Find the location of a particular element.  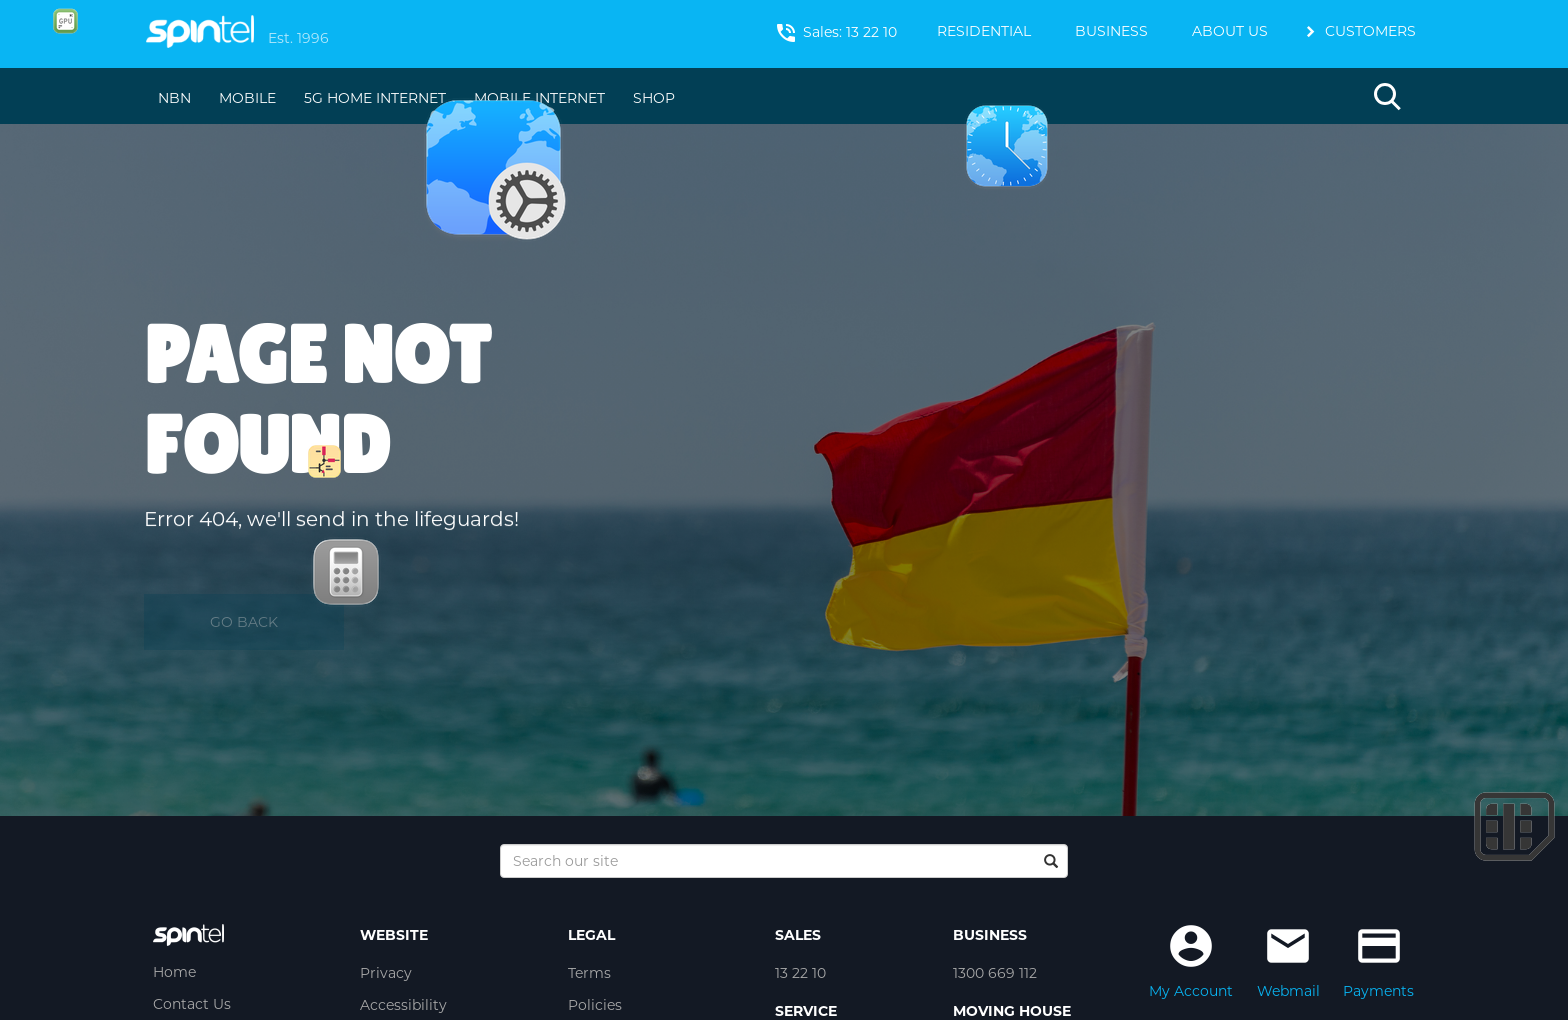

configure network and workgroup settings is located at coordinates (493, 167).